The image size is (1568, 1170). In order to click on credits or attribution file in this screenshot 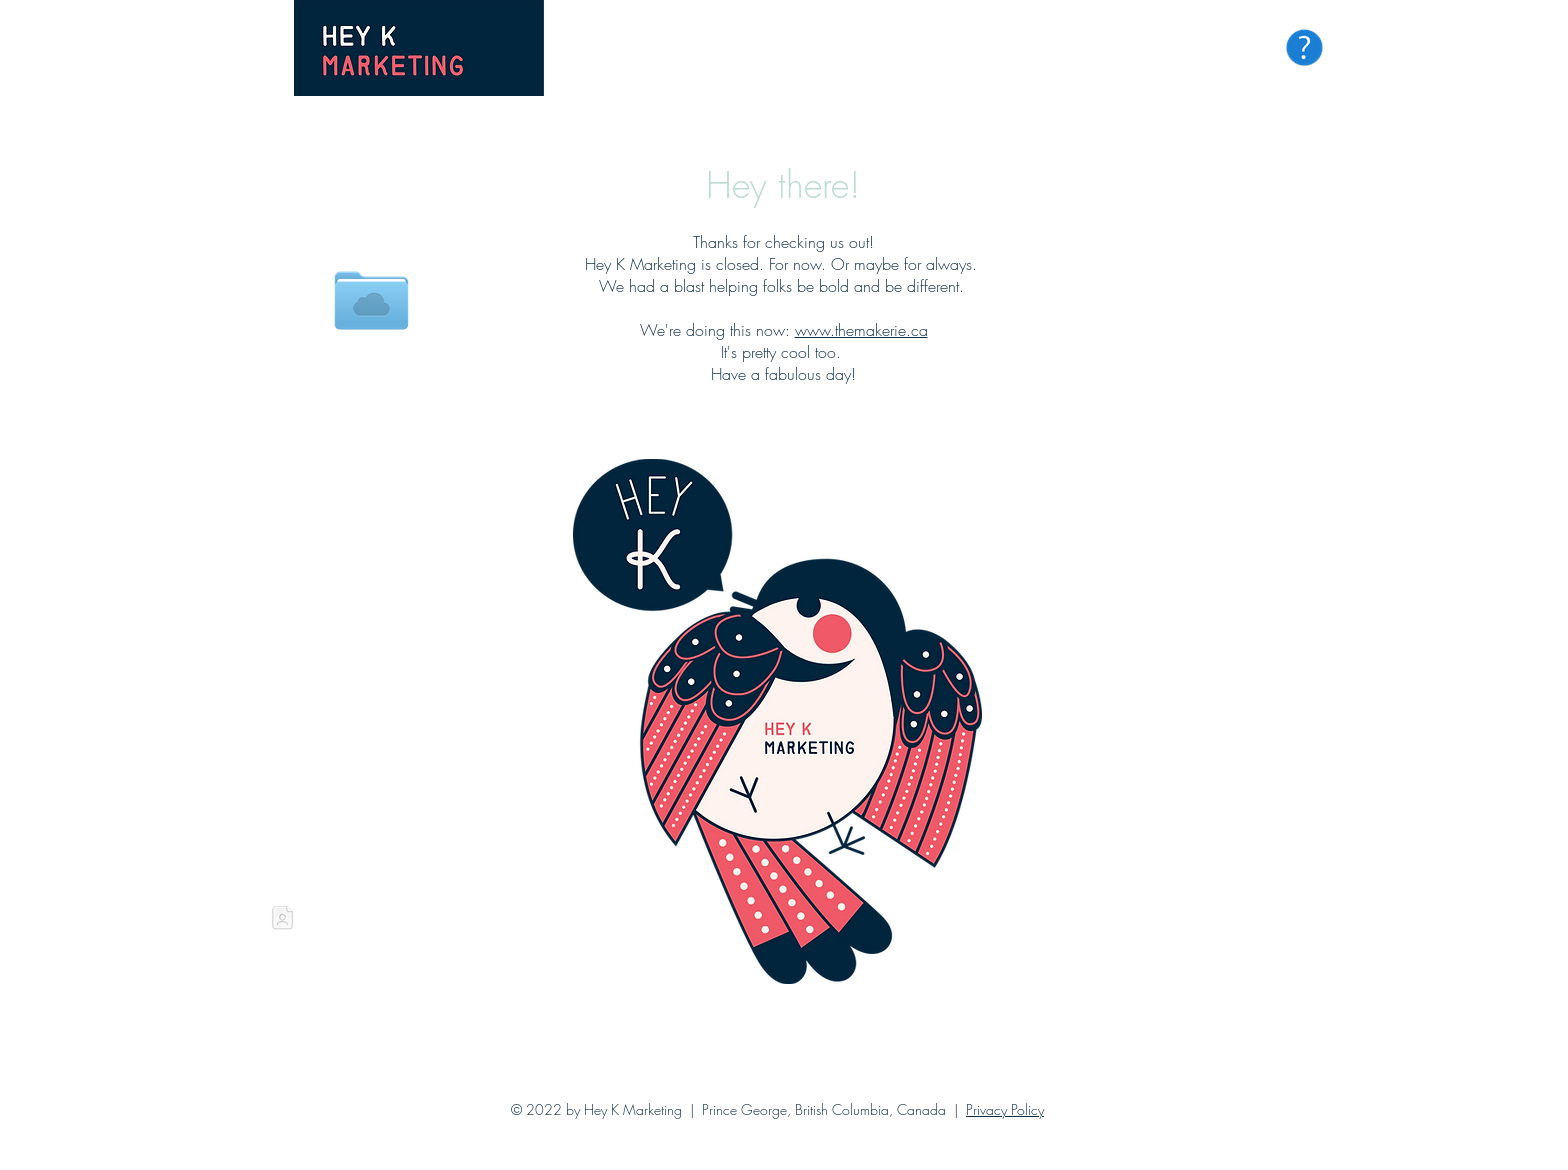, I will do `click(282, 917)`.